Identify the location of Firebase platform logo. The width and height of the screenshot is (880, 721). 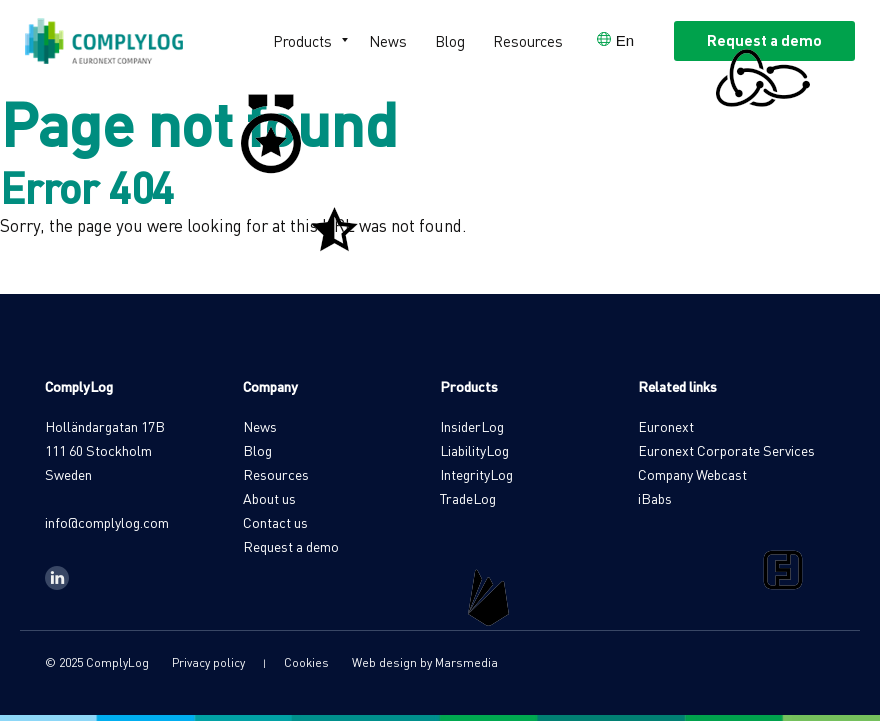
(488, 597).